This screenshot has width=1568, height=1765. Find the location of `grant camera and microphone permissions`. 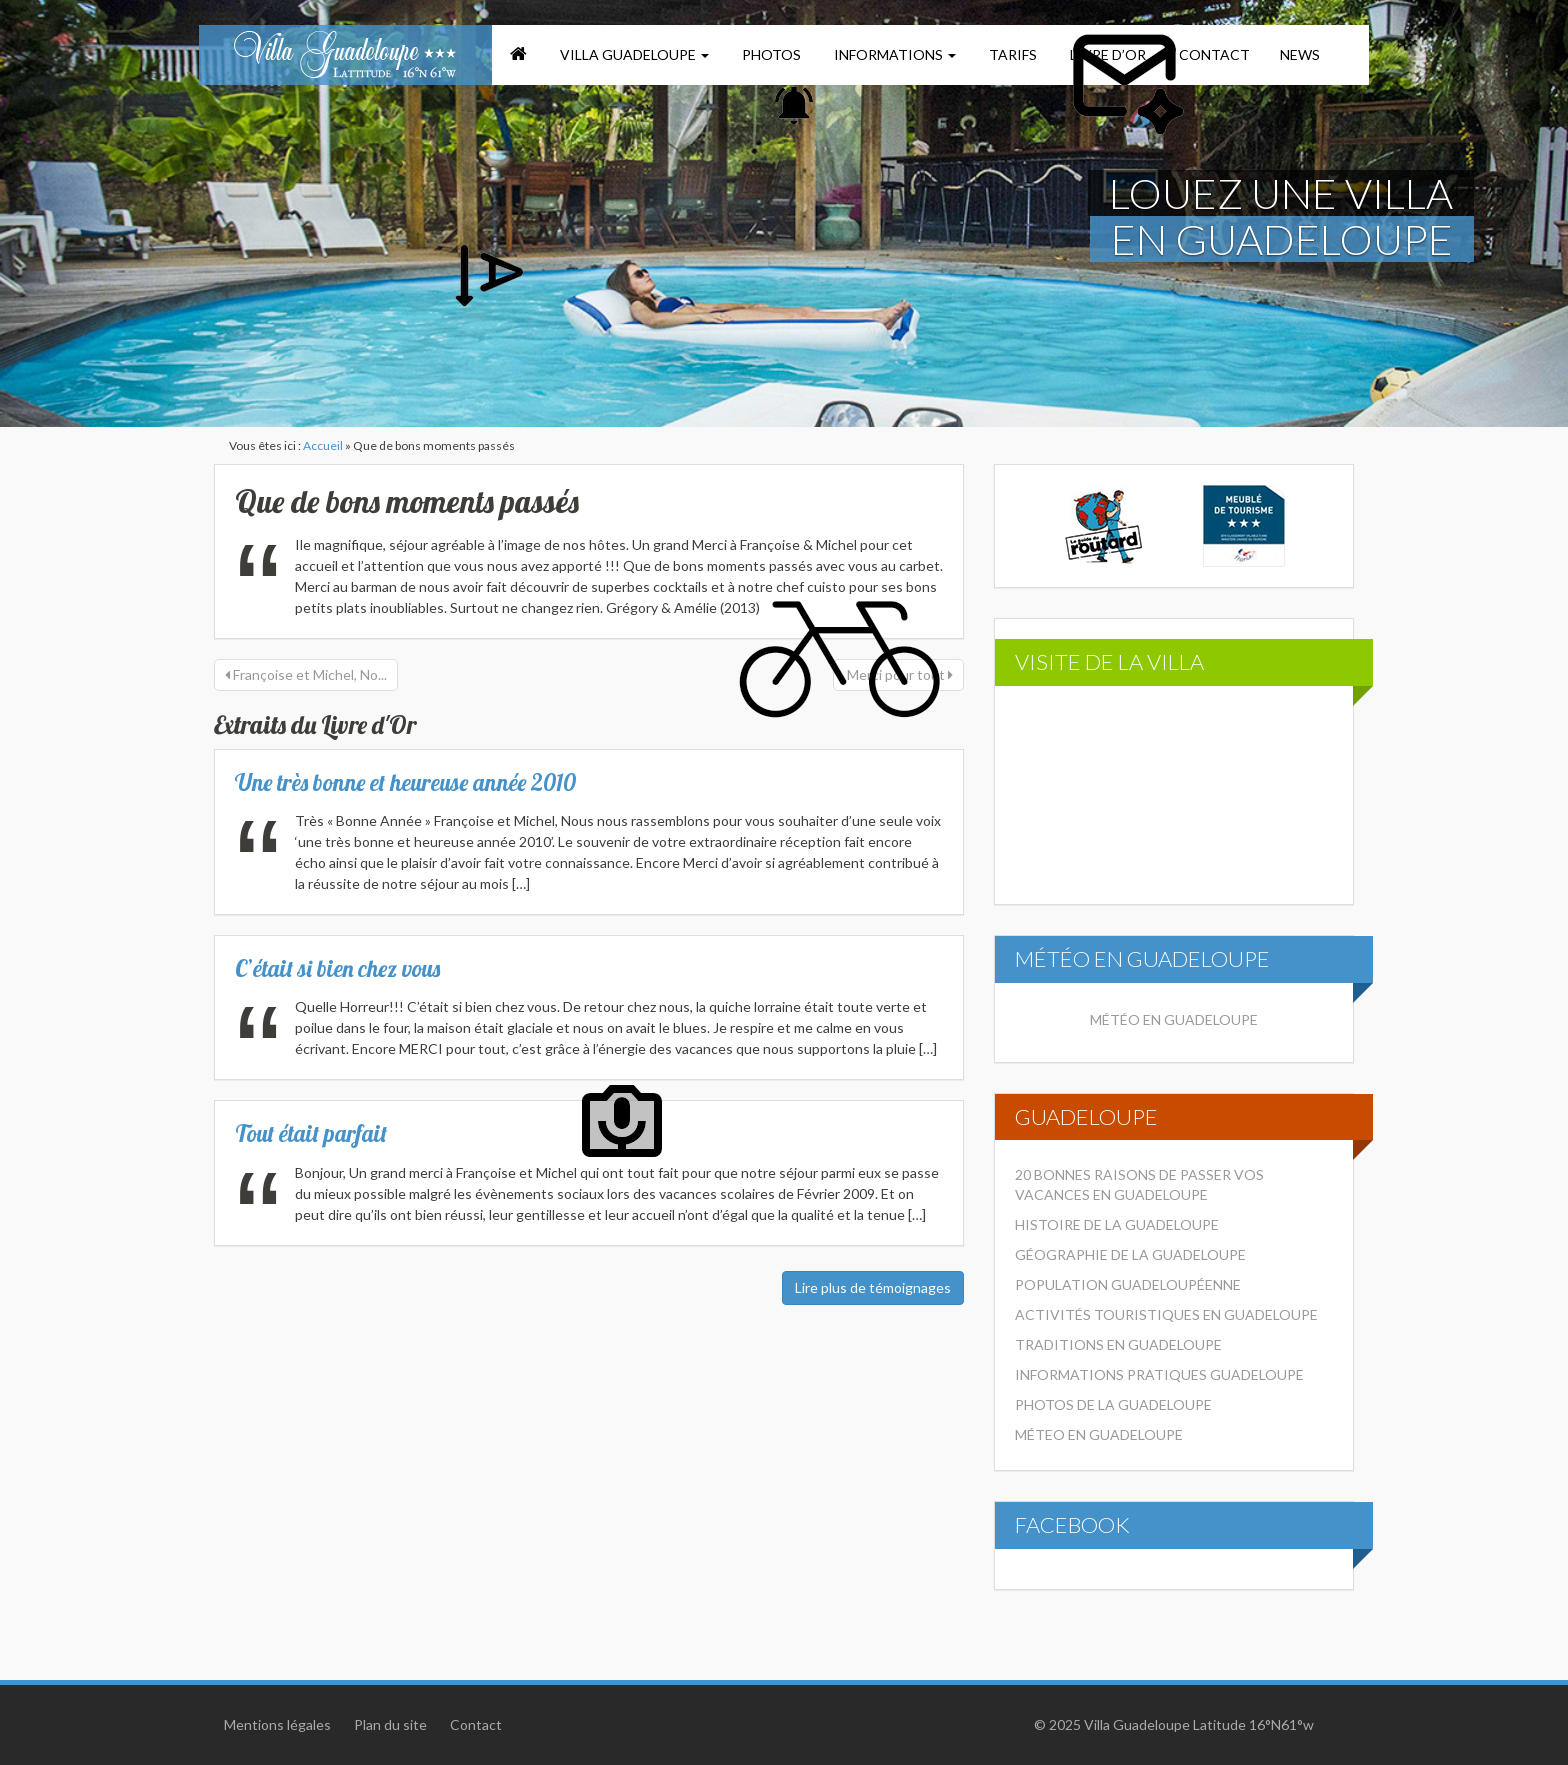

grant camera and microphone permissions is located at coordinates (622, 1121).